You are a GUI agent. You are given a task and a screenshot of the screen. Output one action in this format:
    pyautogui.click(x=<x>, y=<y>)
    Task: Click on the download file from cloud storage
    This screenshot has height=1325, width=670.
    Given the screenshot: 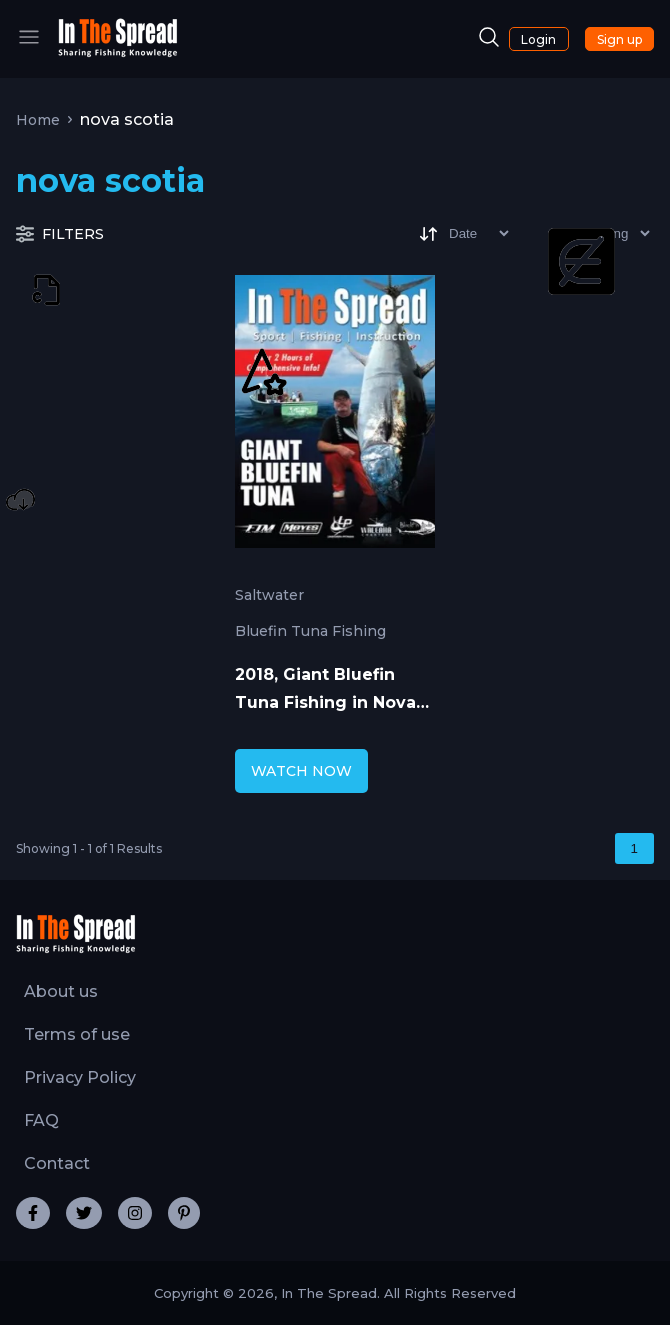 What is the action you would take?
    pyautogui.click(x=20, y=499)
    